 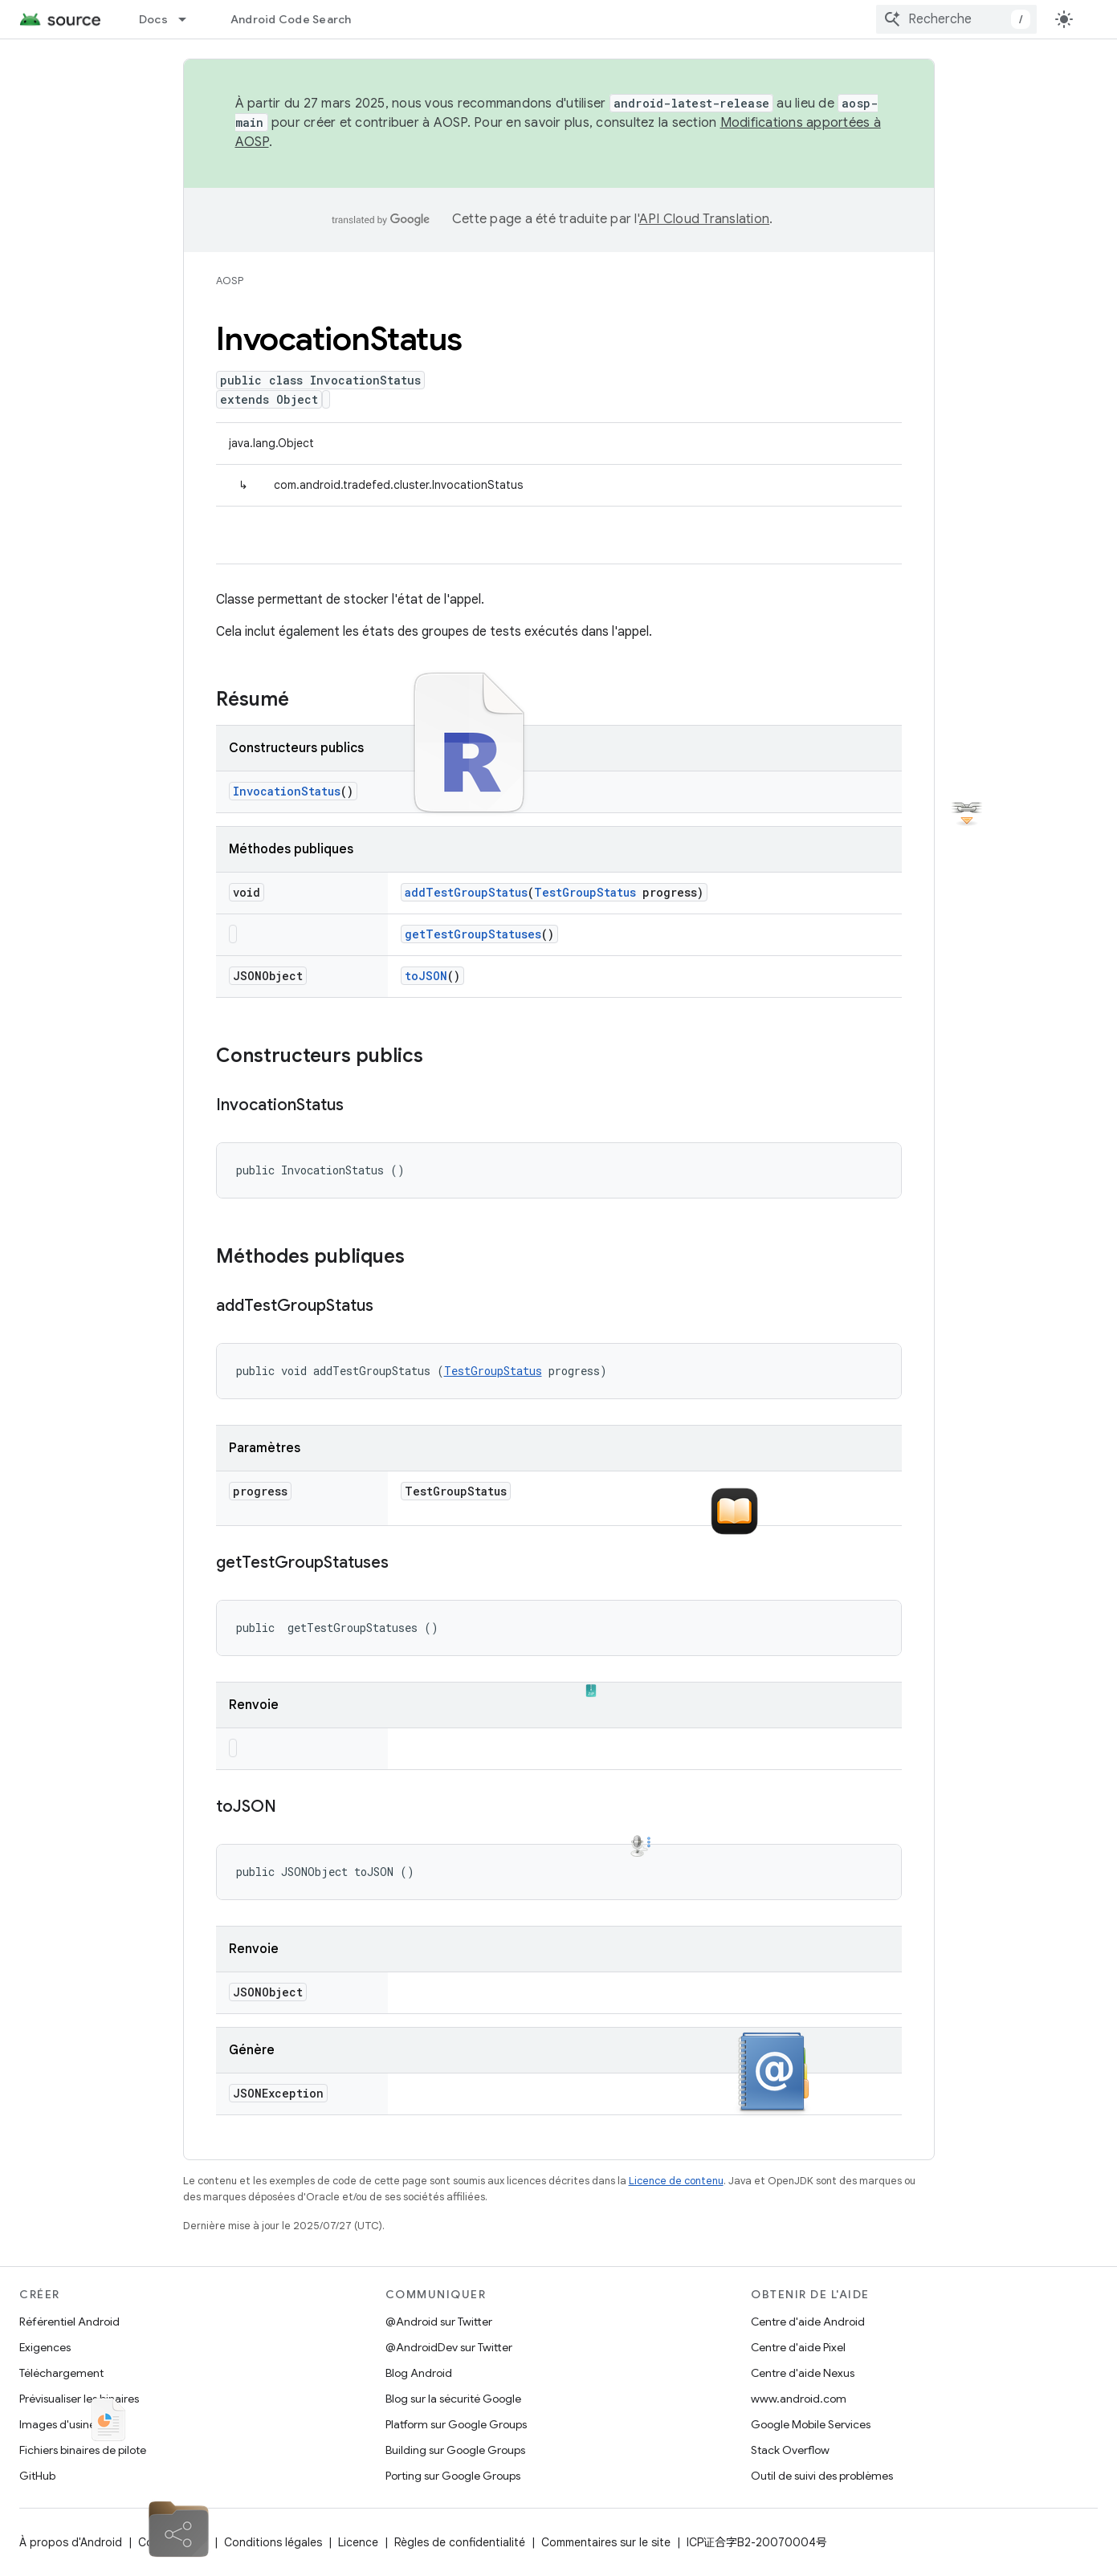 I want to click on microphone input level is high, so click(x=641, y=1846).